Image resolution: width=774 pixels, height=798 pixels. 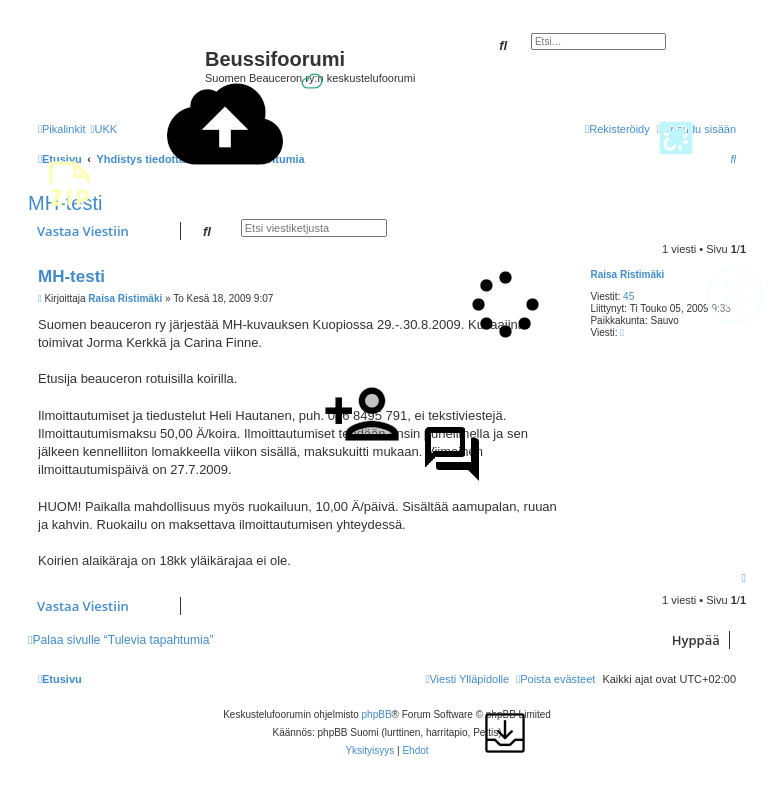 I want to click on open discussion forum or community chat, so click(x=452, y=454).